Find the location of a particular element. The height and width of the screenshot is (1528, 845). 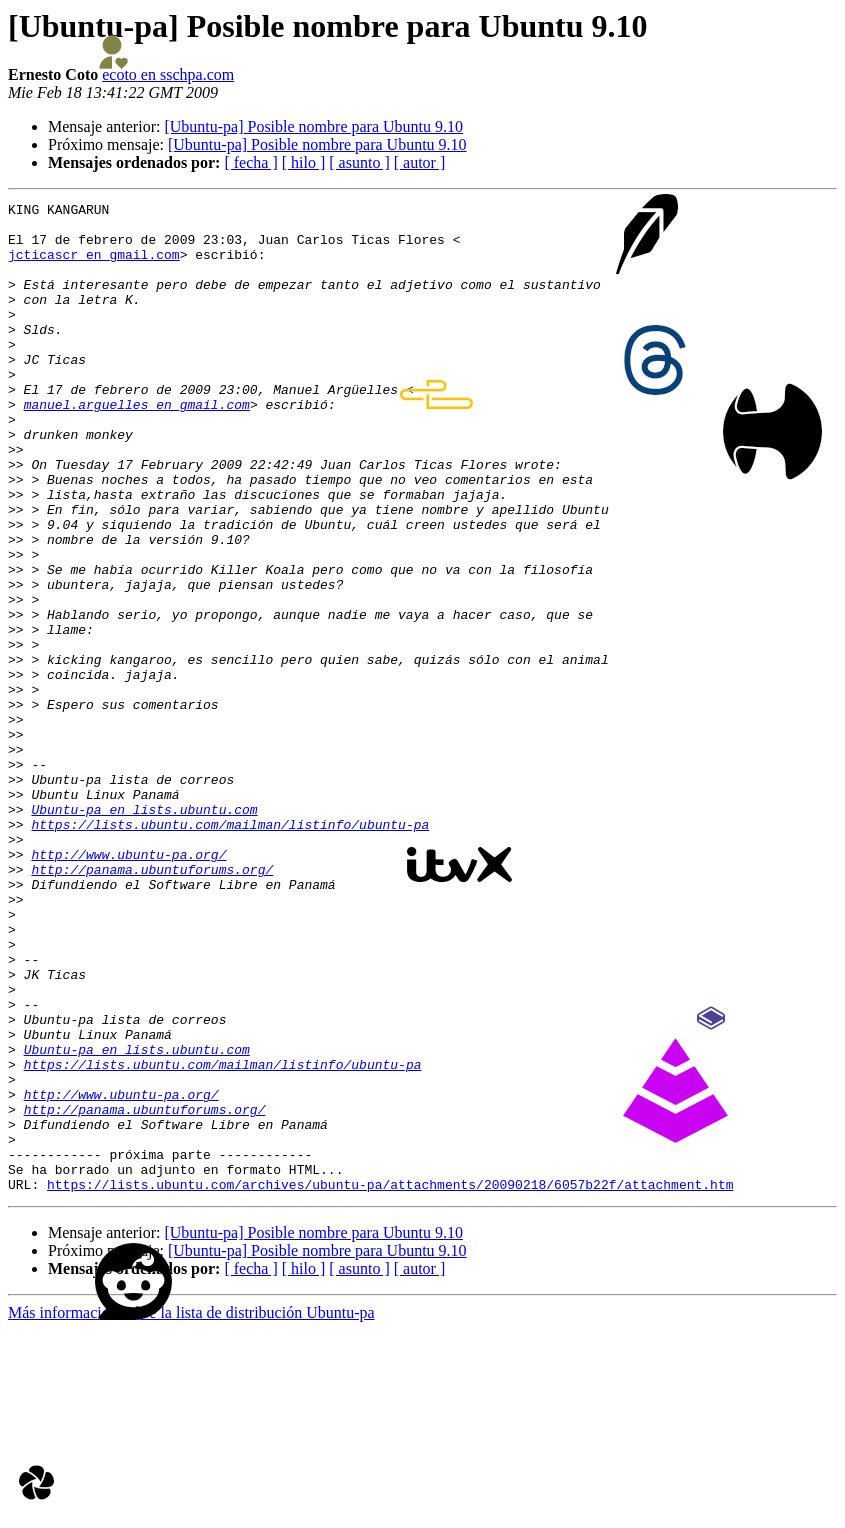

open immich photo management app is located at coordinates (36, 1482).